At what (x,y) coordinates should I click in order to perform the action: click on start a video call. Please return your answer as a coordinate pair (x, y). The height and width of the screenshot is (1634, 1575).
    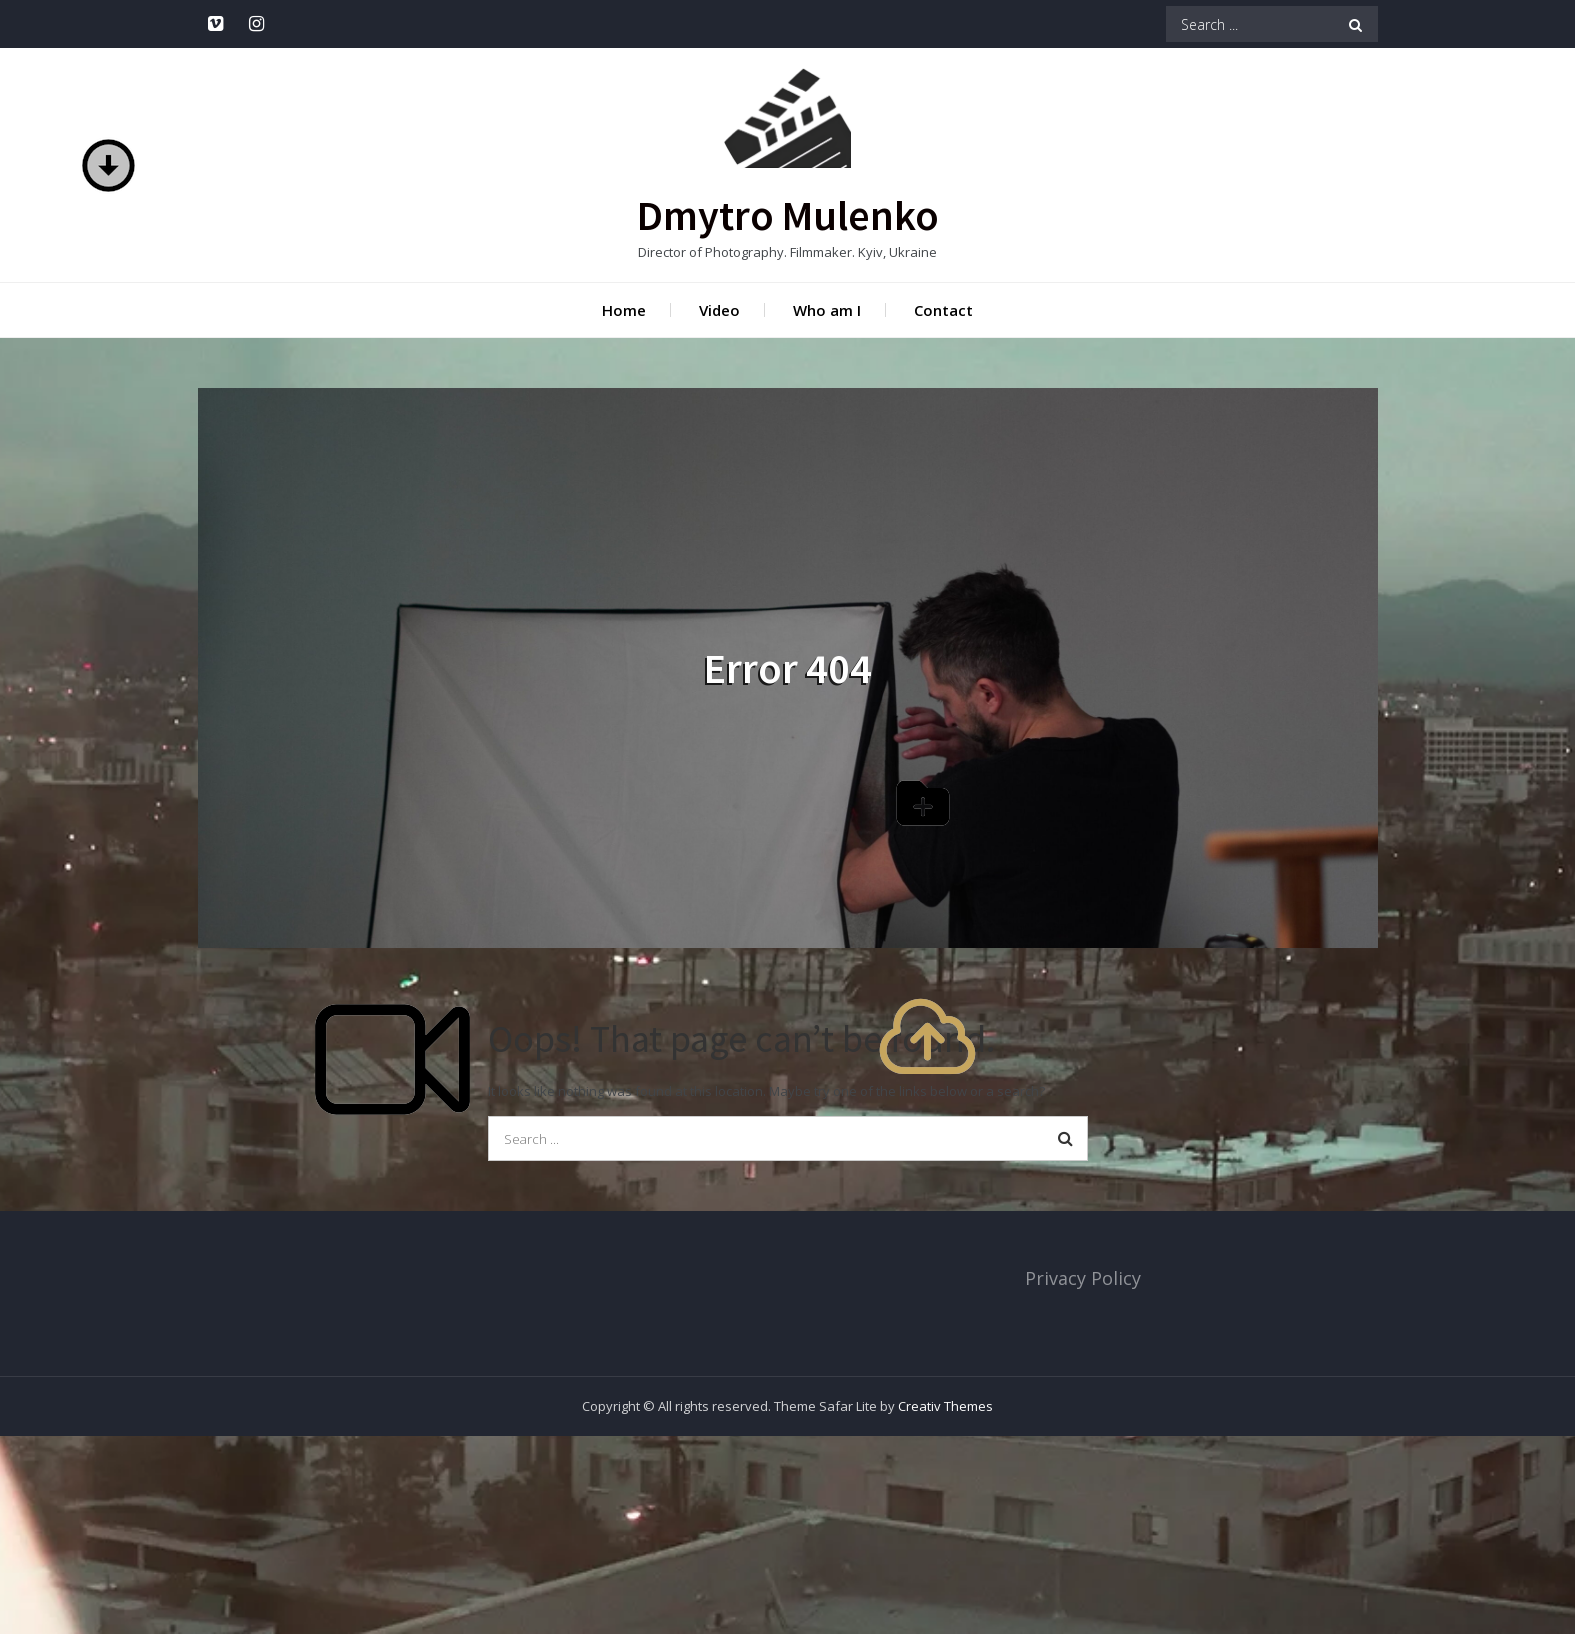
    Looking at the image, I should click on (392, 1059).